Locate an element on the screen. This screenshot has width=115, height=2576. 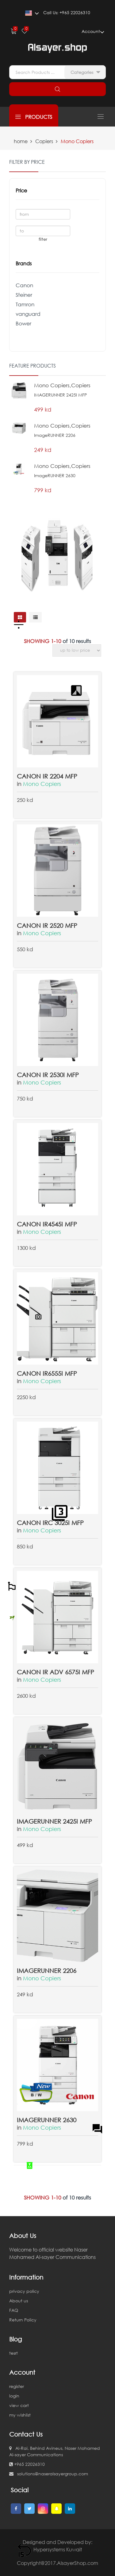
view lab results or data table is located at coordinates (29, 2165).